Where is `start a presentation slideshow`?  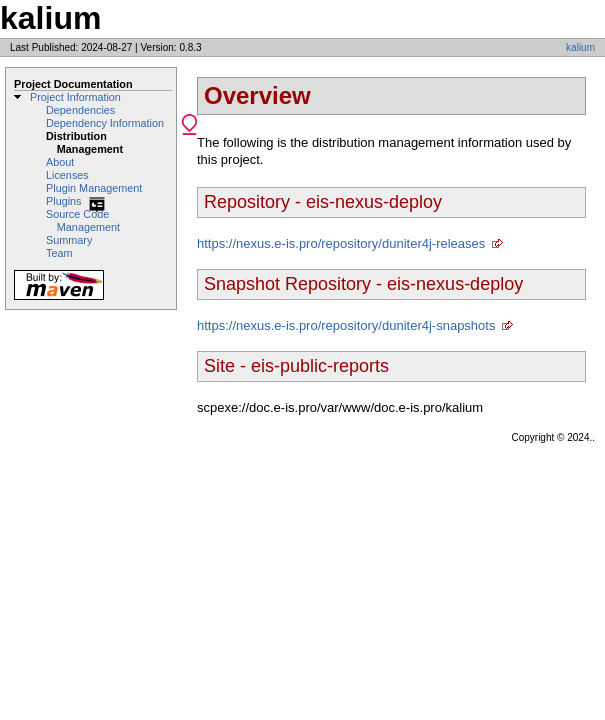
start a presentation slideshow is located at coordinates (97, 204).